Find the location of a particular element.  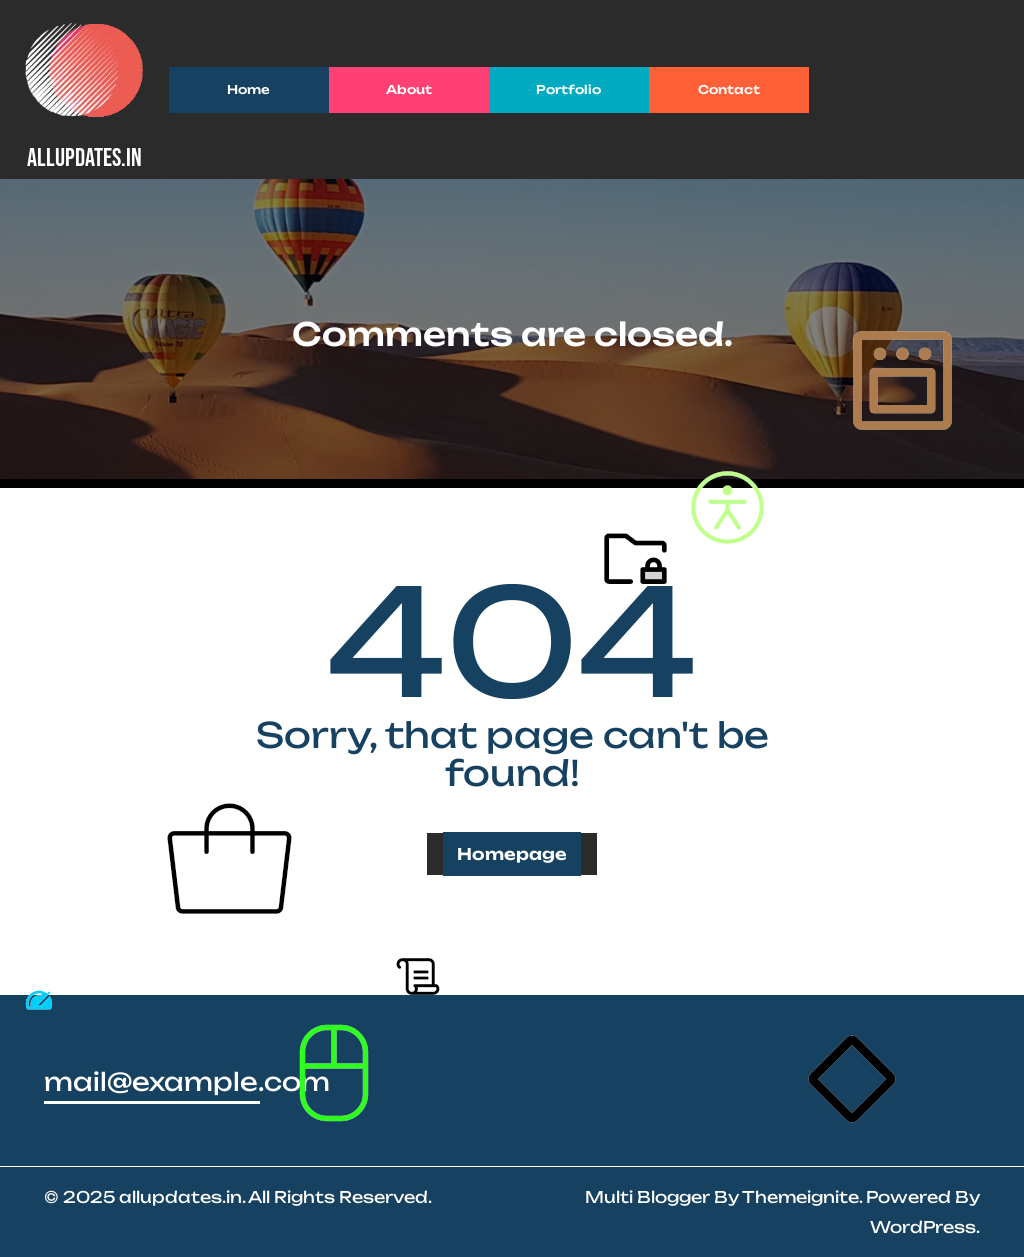

view terms and conditions or legal document is located at coordinates (419, 976).